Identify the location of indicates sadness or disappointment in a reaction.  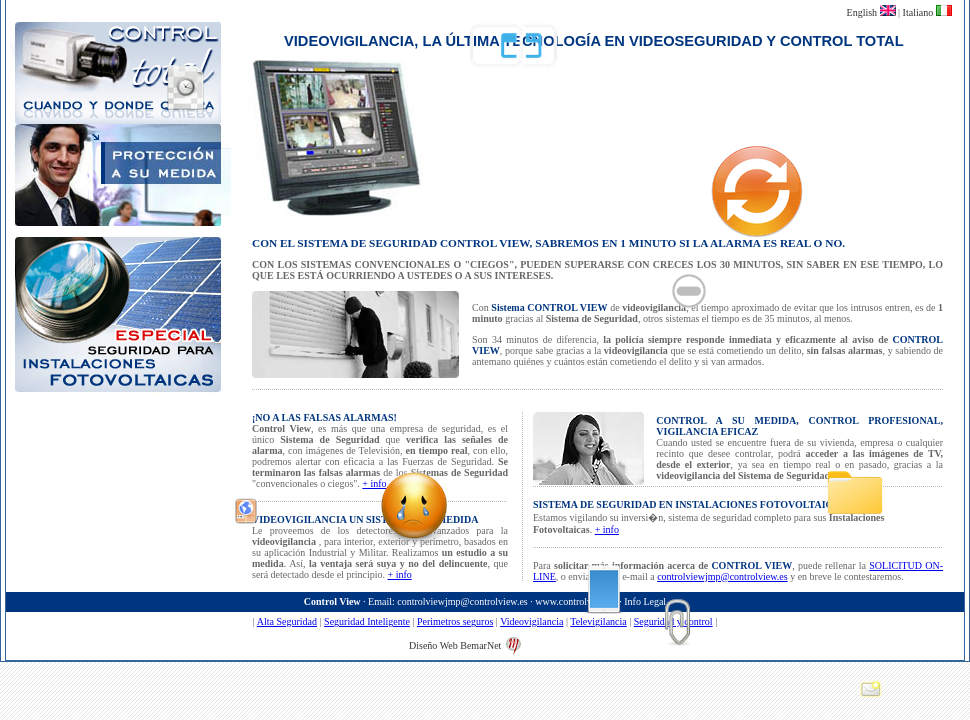
(414, 508).